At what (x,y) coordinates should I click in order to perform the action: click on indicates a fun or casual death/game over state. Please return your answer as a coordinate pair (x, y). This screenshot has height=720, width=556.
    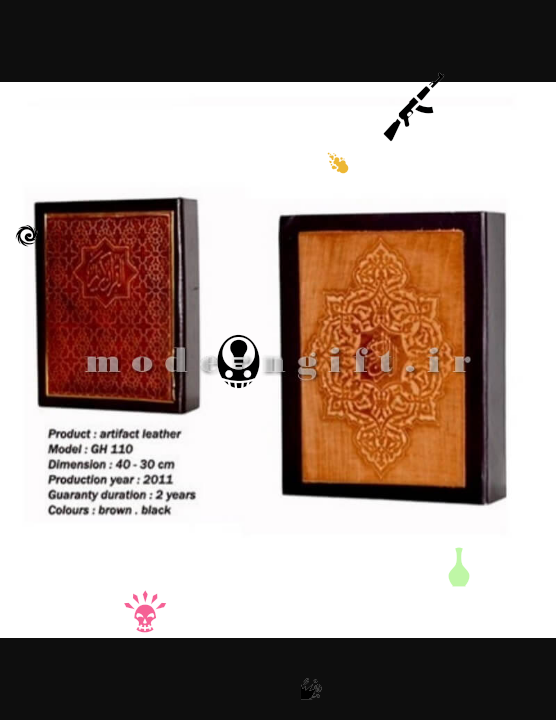
    Looking at the image, I should click on (145, 611).